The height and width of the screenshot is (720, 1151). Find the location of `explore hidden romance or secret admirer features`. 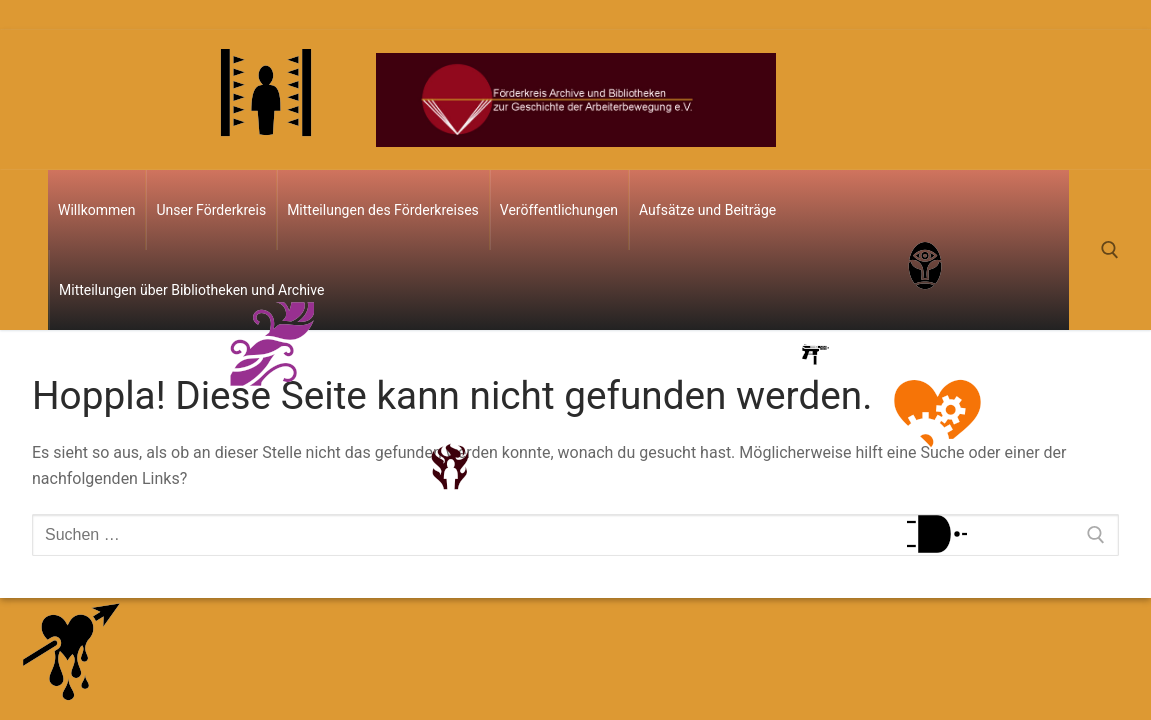

explore hidden romance or secret admirer features is located at coordinates (937, 418).